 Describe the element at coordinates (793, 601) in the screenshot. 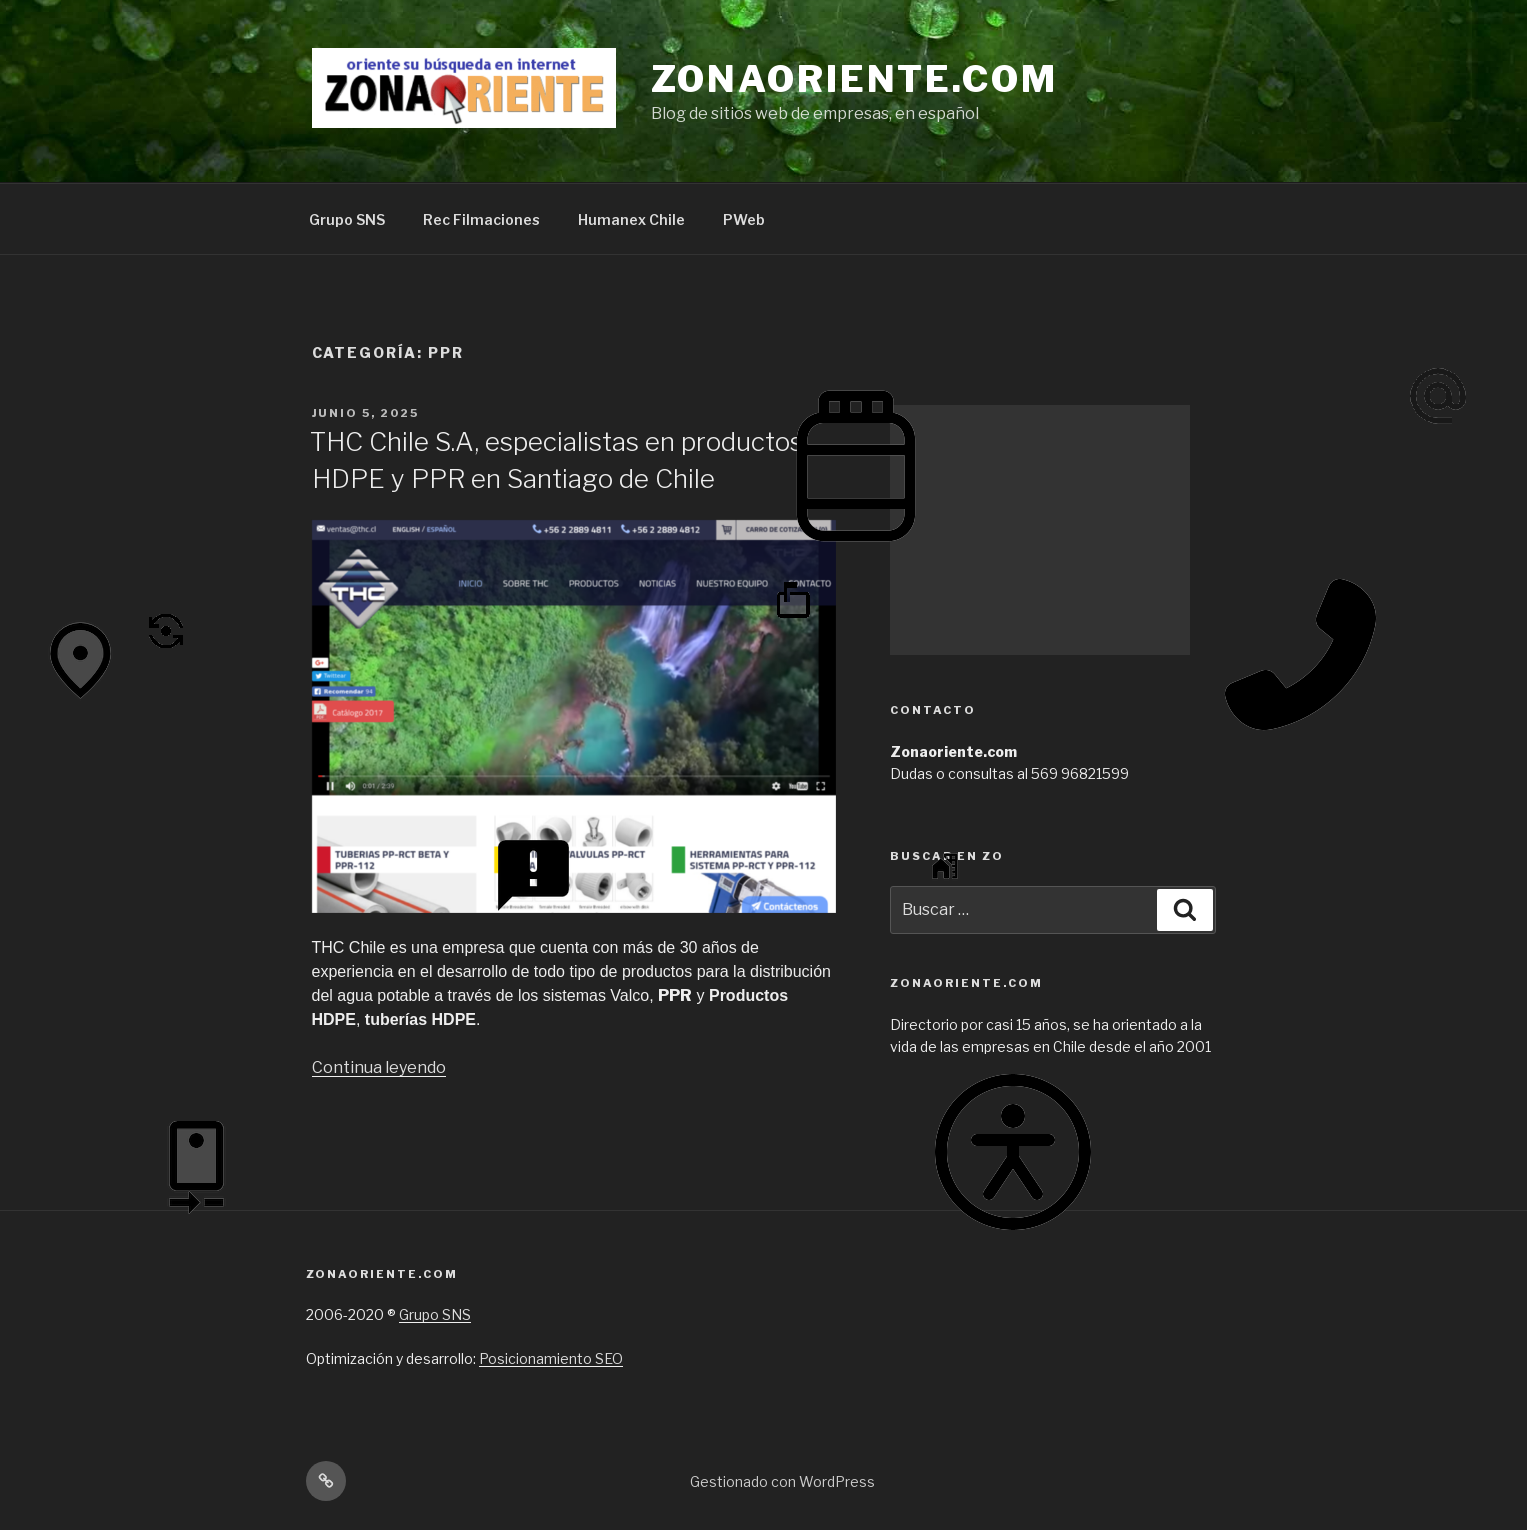

I see `indicates new mail in your mailbox` at that location.